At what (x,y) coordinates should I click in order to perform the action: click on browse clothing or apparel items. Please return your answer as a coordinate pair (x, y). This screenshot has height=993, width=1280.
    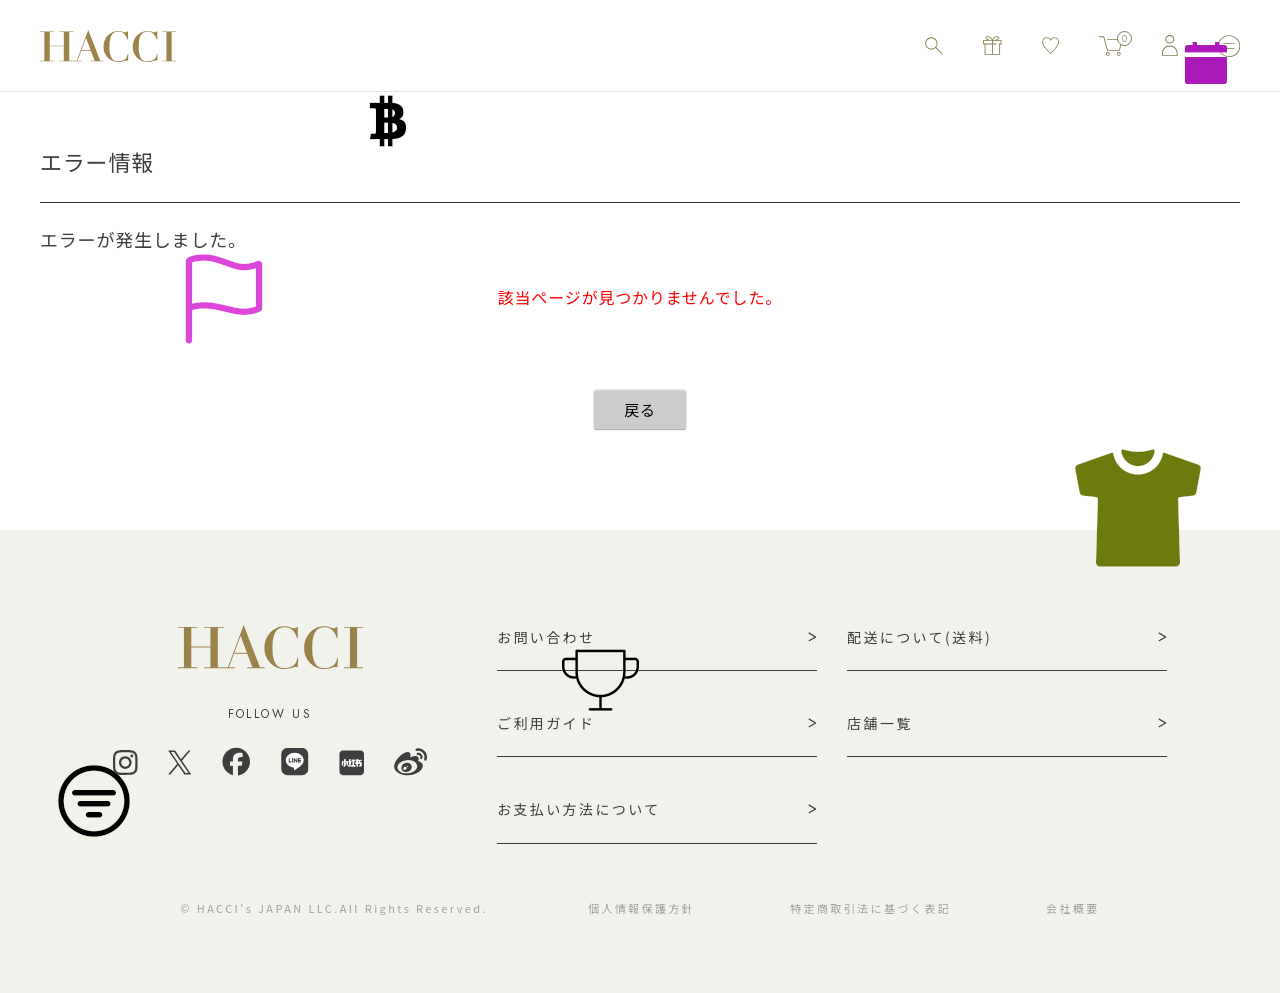
    Looking at the image, I should click on (1138, 508).